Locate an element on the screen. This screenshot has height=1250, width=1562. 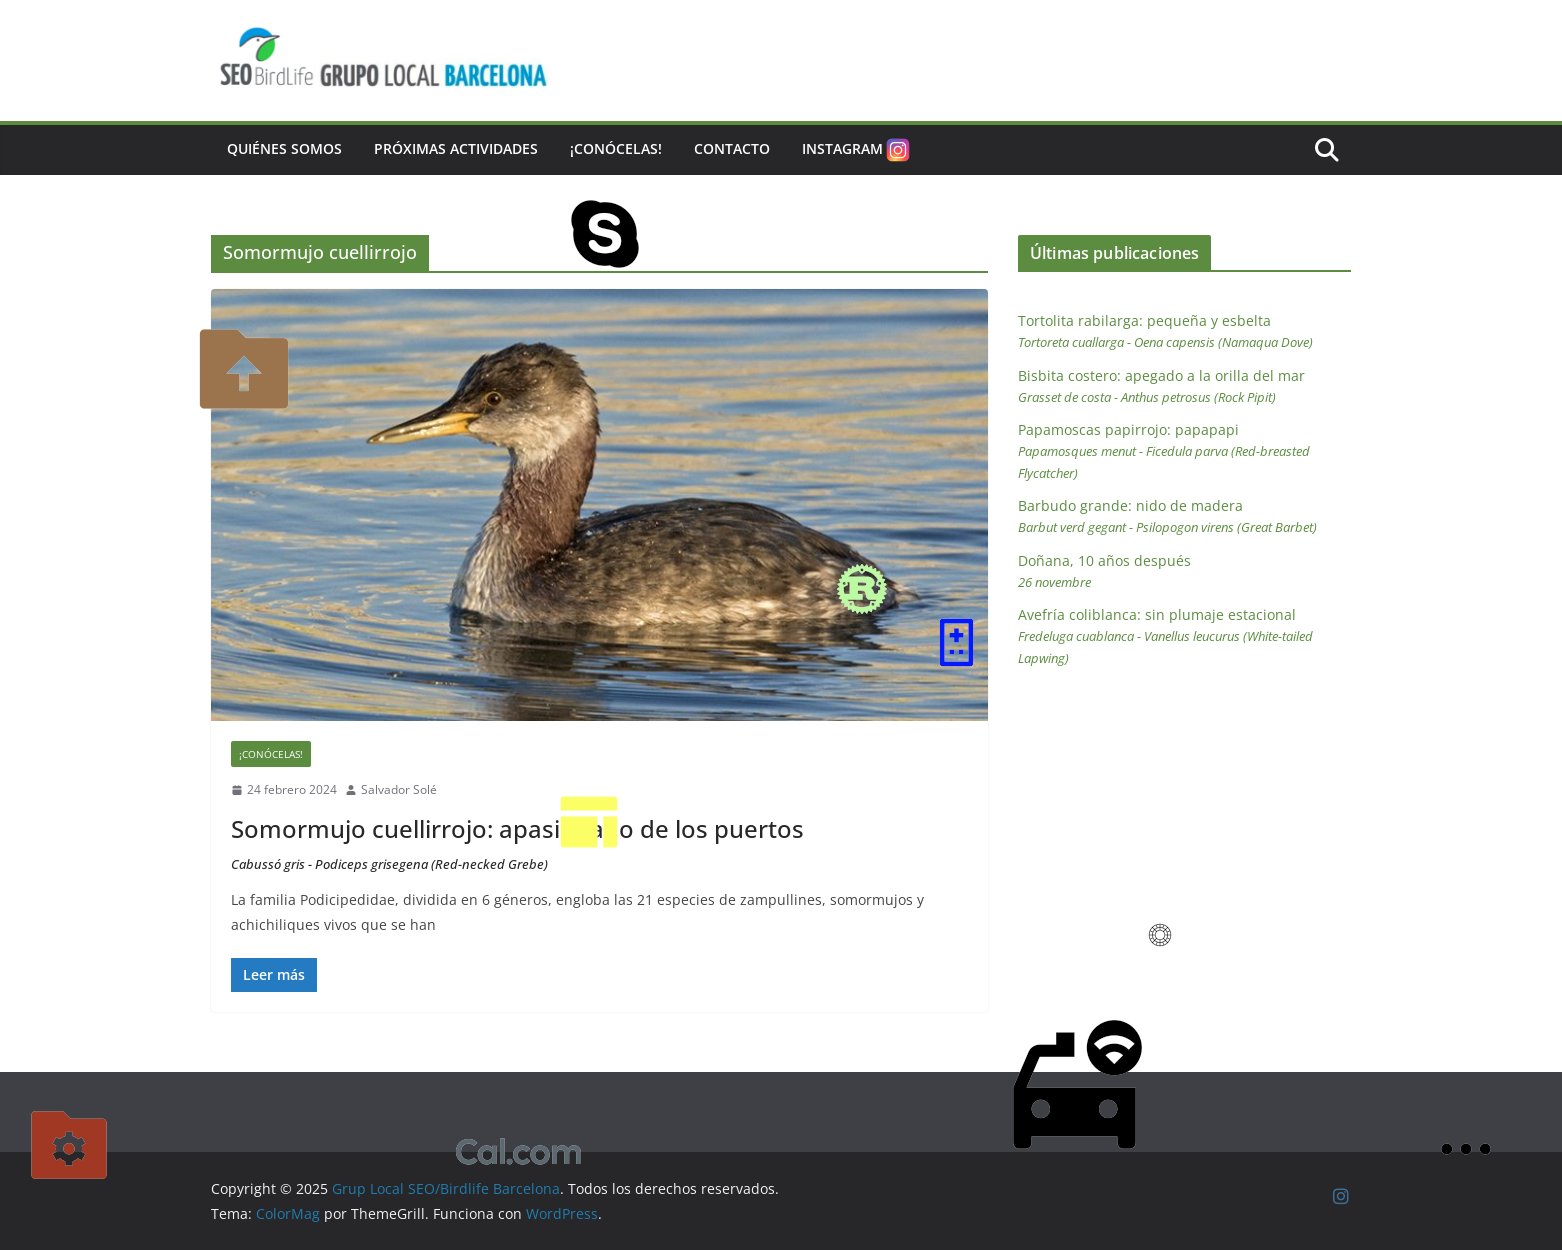
open the VSCO app is located at coordinates (1160, 935).